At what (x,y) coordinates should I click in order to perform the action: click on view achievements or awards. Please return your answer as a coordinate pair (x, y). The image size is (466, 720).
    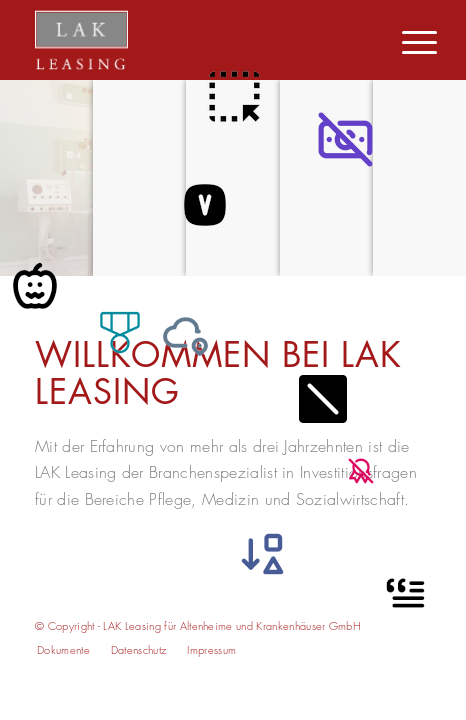
    Looking at the image, I should click on (120, 330).